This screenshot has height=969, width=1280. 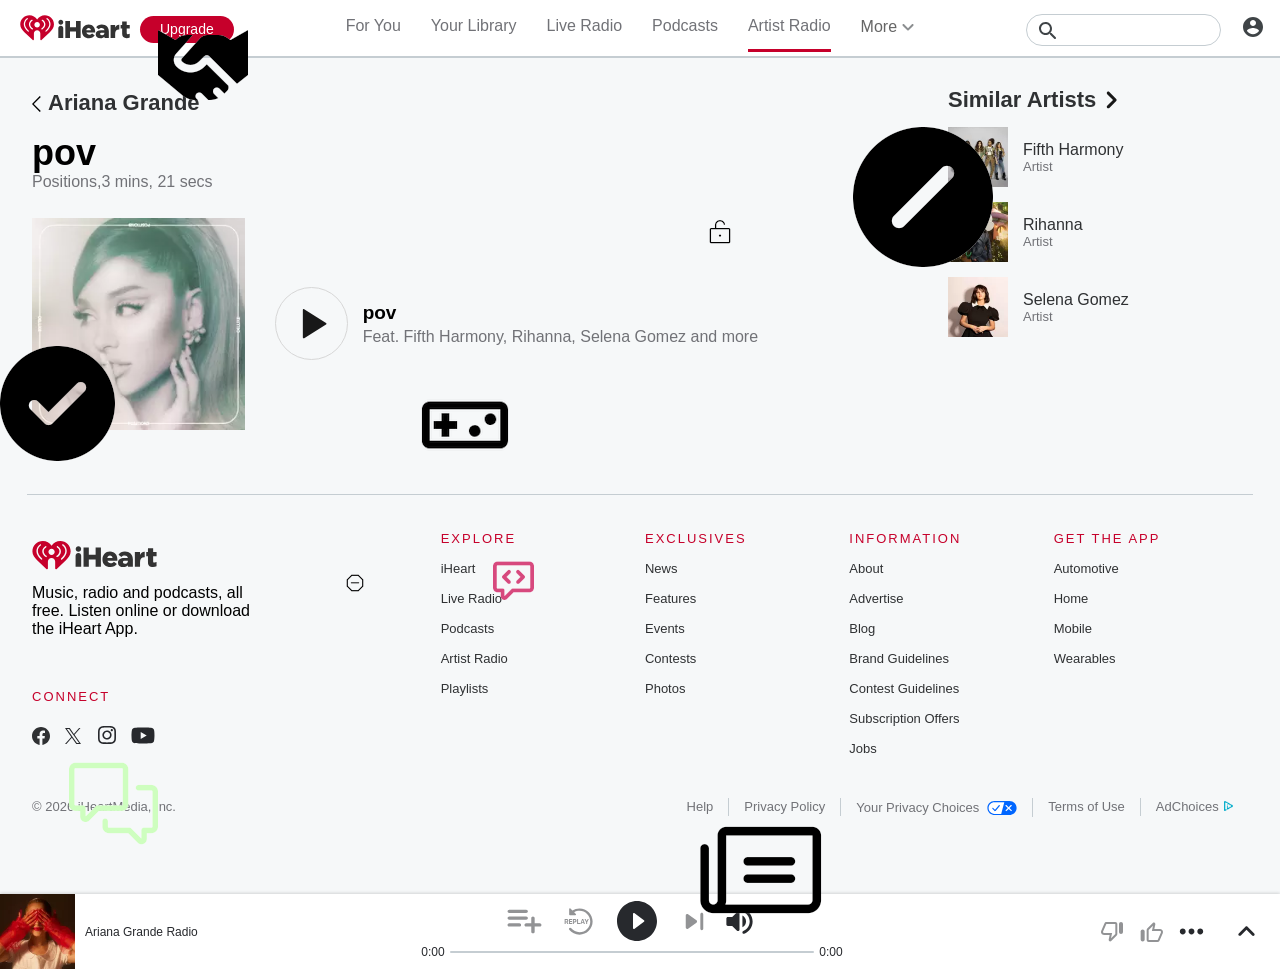 I want to click on view news articles or updates, so click(x=765, y=870).